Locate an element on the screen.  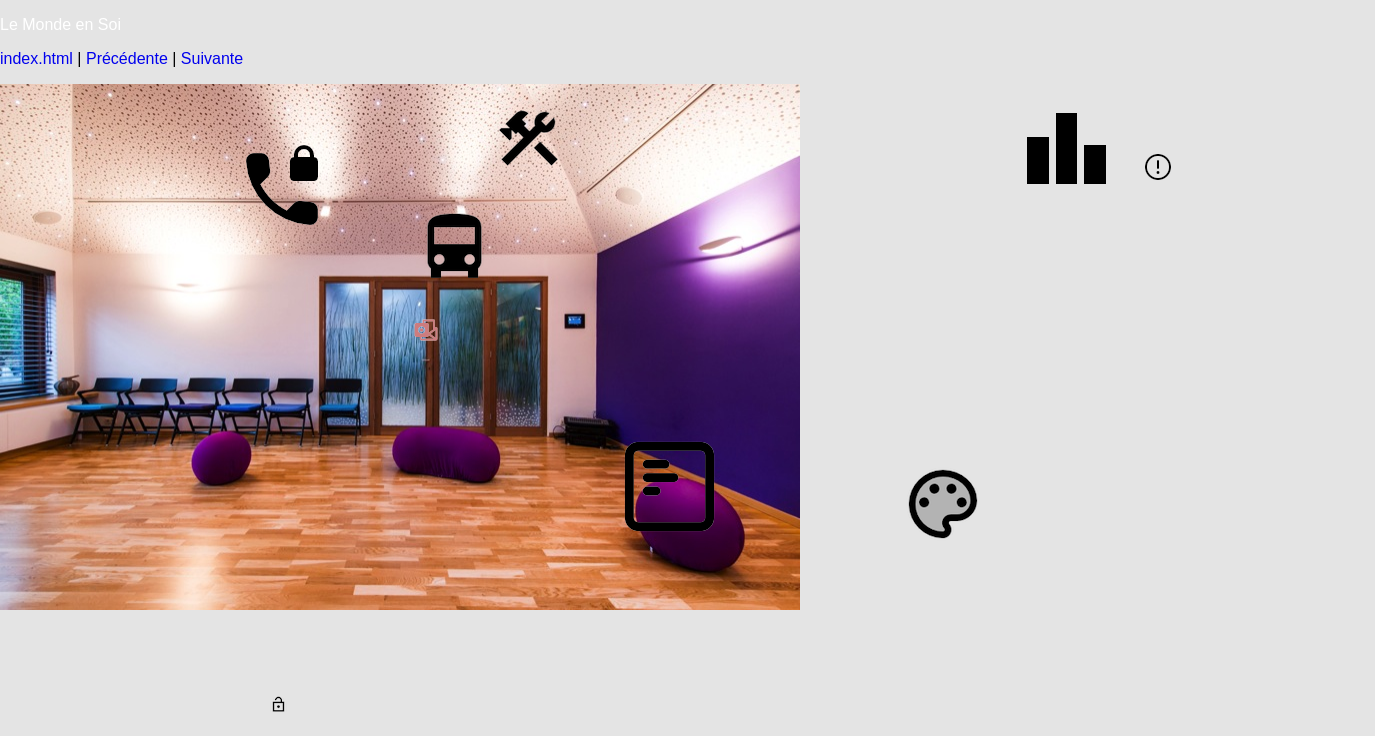
unlock a secured item or feature is located at coordinates (278, 704).